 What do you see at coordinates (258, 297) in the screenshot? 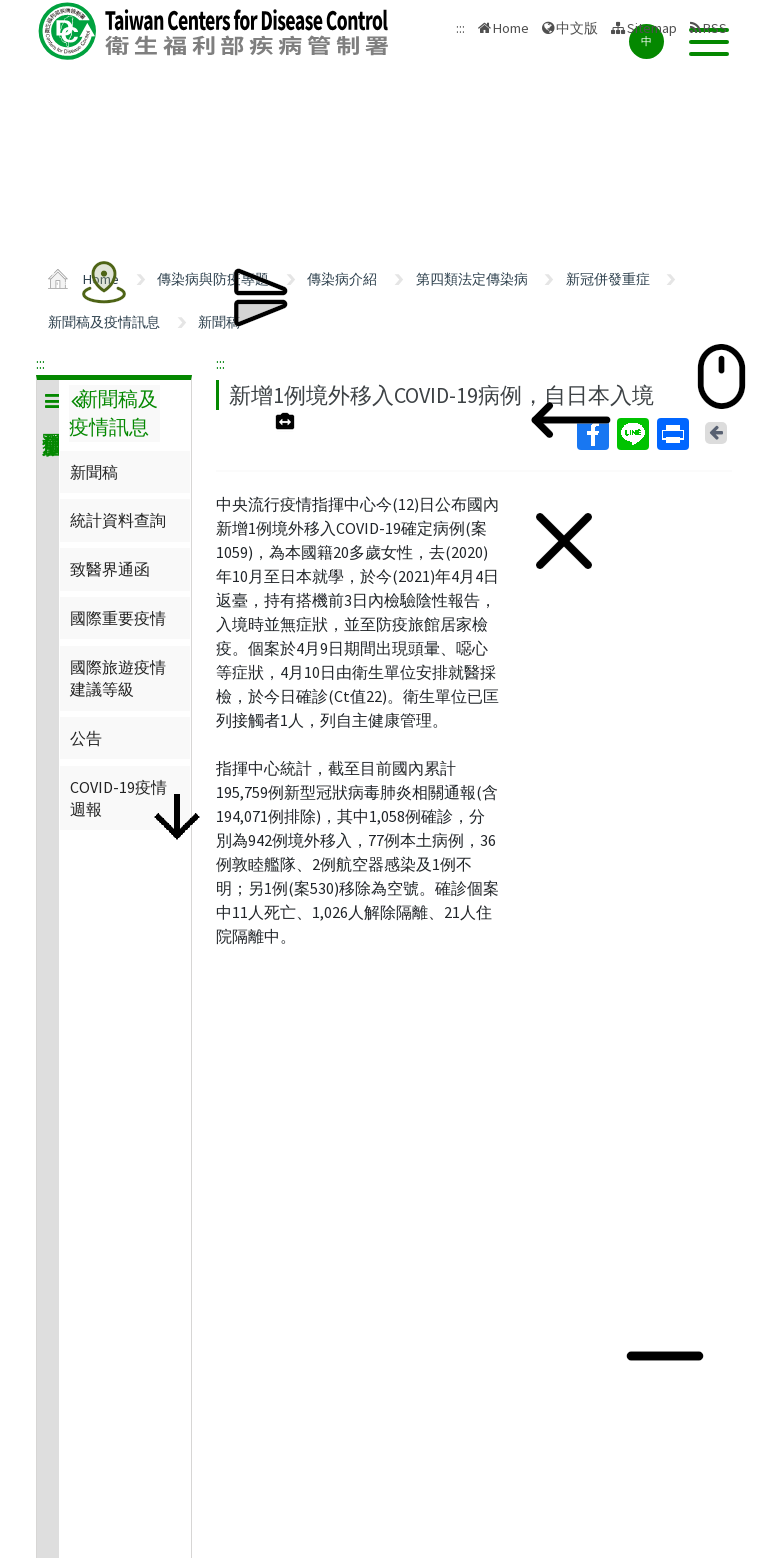
I see `flip image vertically` at bounding box center [258, 297].